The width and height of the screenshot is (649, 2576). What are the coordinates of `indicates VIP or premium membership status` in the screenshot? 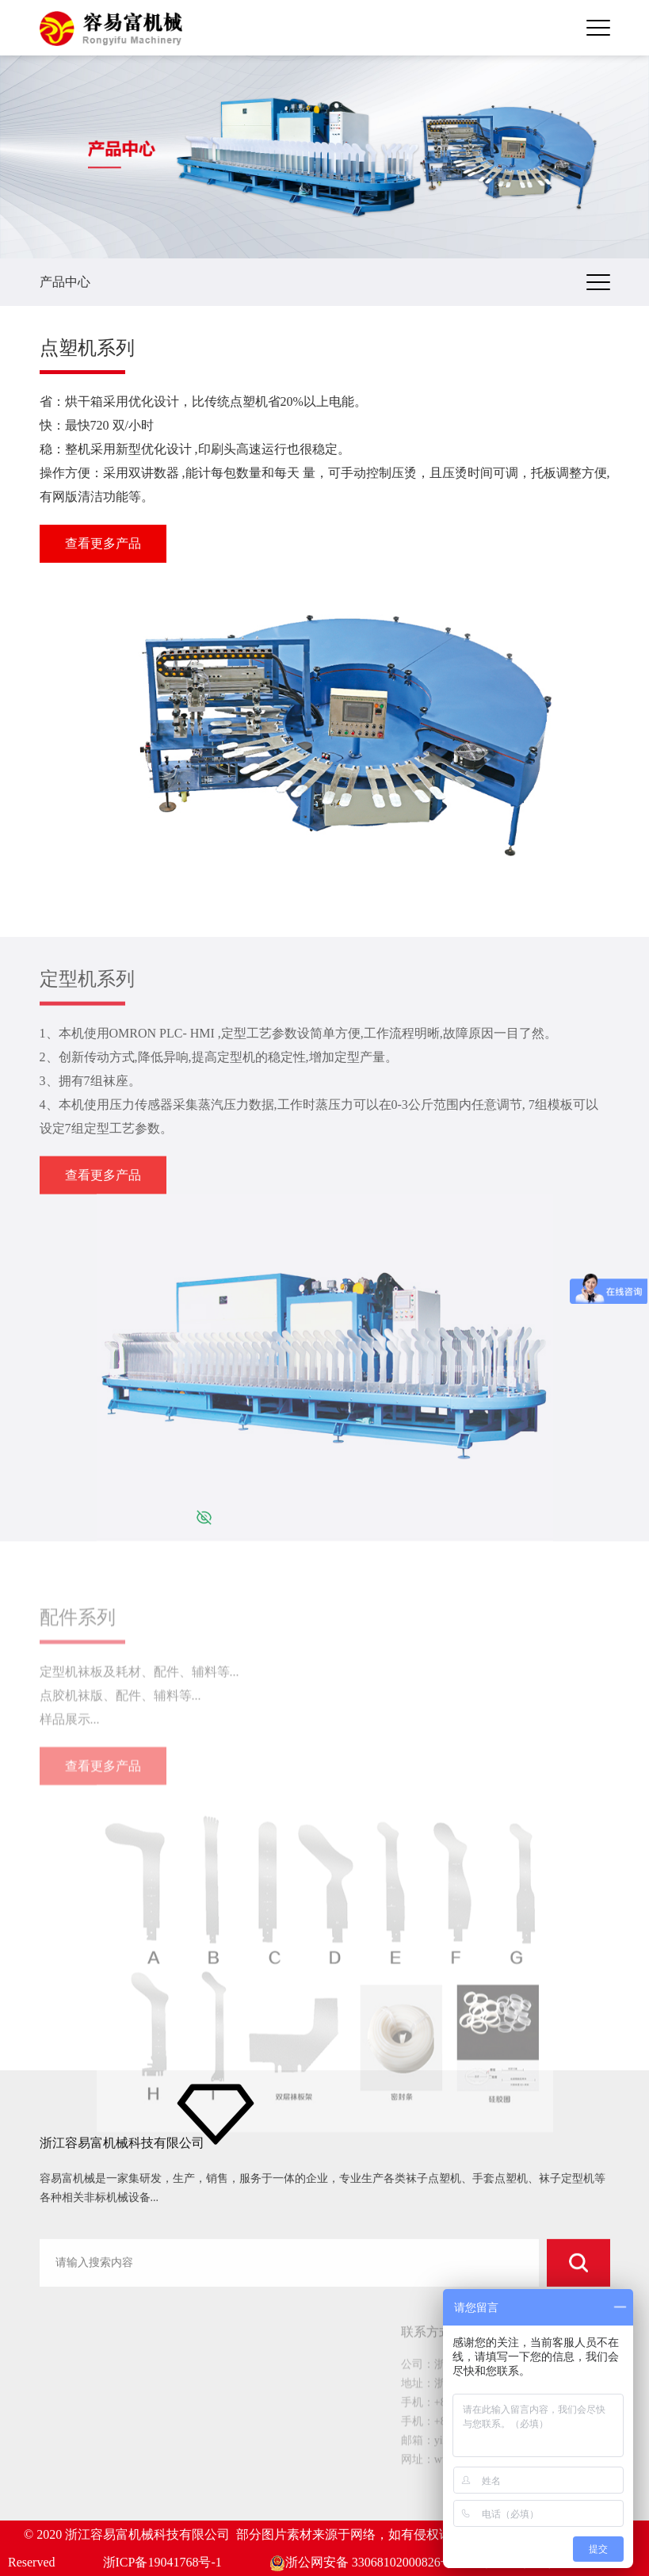 It's located at (216, 2113).